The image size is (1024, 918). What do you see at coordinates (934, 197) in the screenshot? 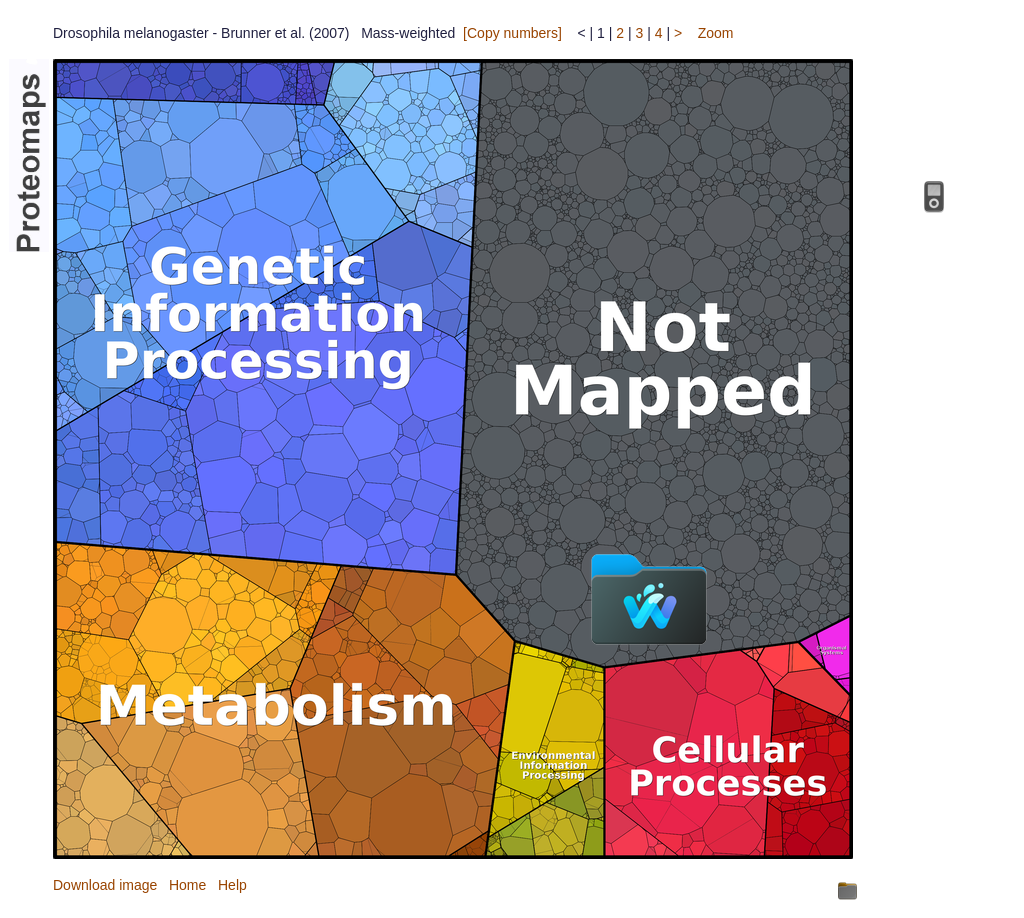
I see `multimedia player device icon` at bounding box center [934, 197].